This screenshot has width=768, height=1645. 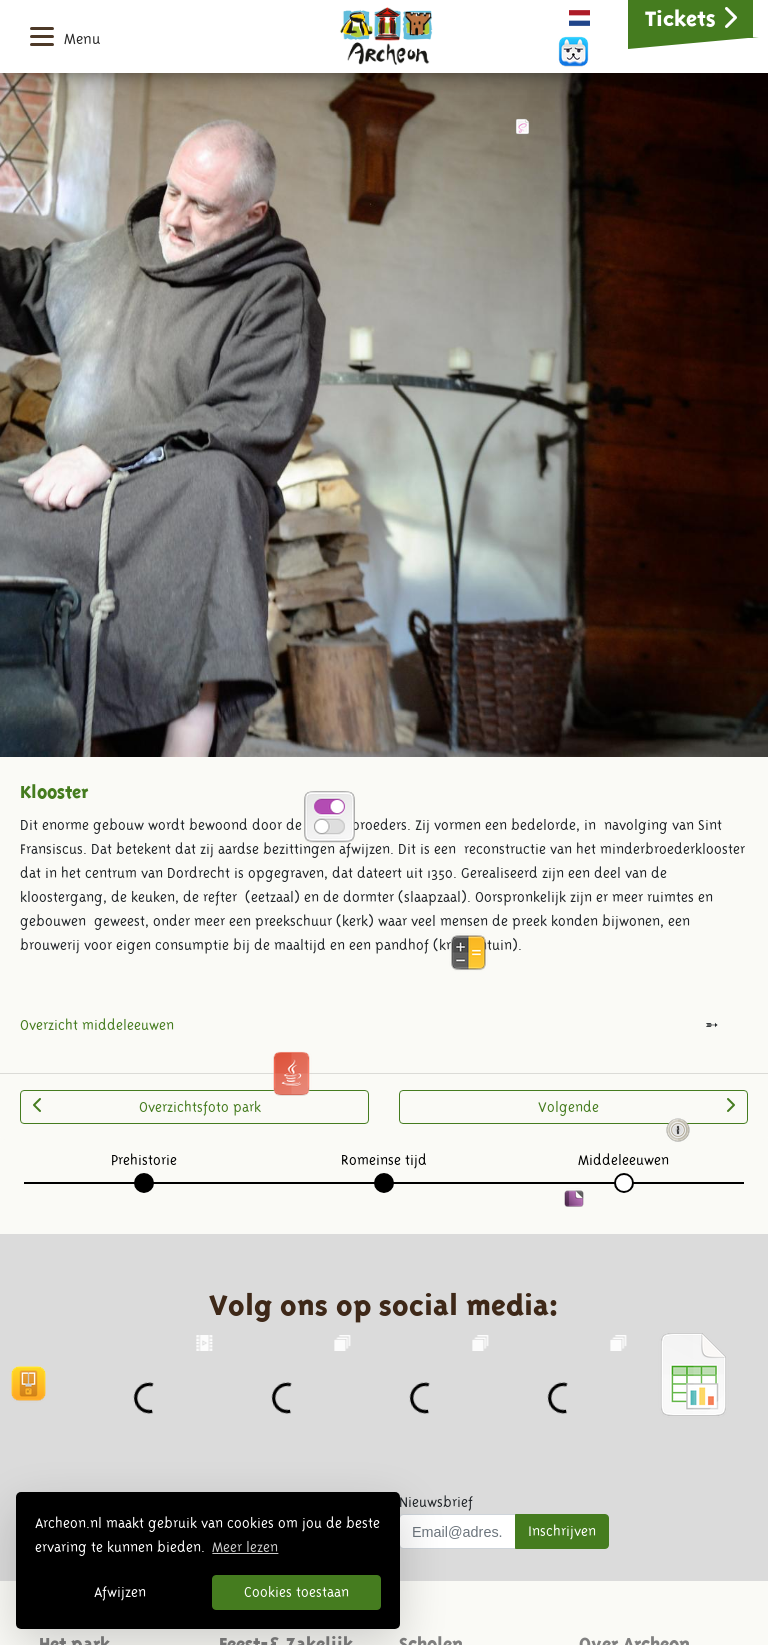 I want to click on open a spreadsheet file, so click(x=693, y=1374).